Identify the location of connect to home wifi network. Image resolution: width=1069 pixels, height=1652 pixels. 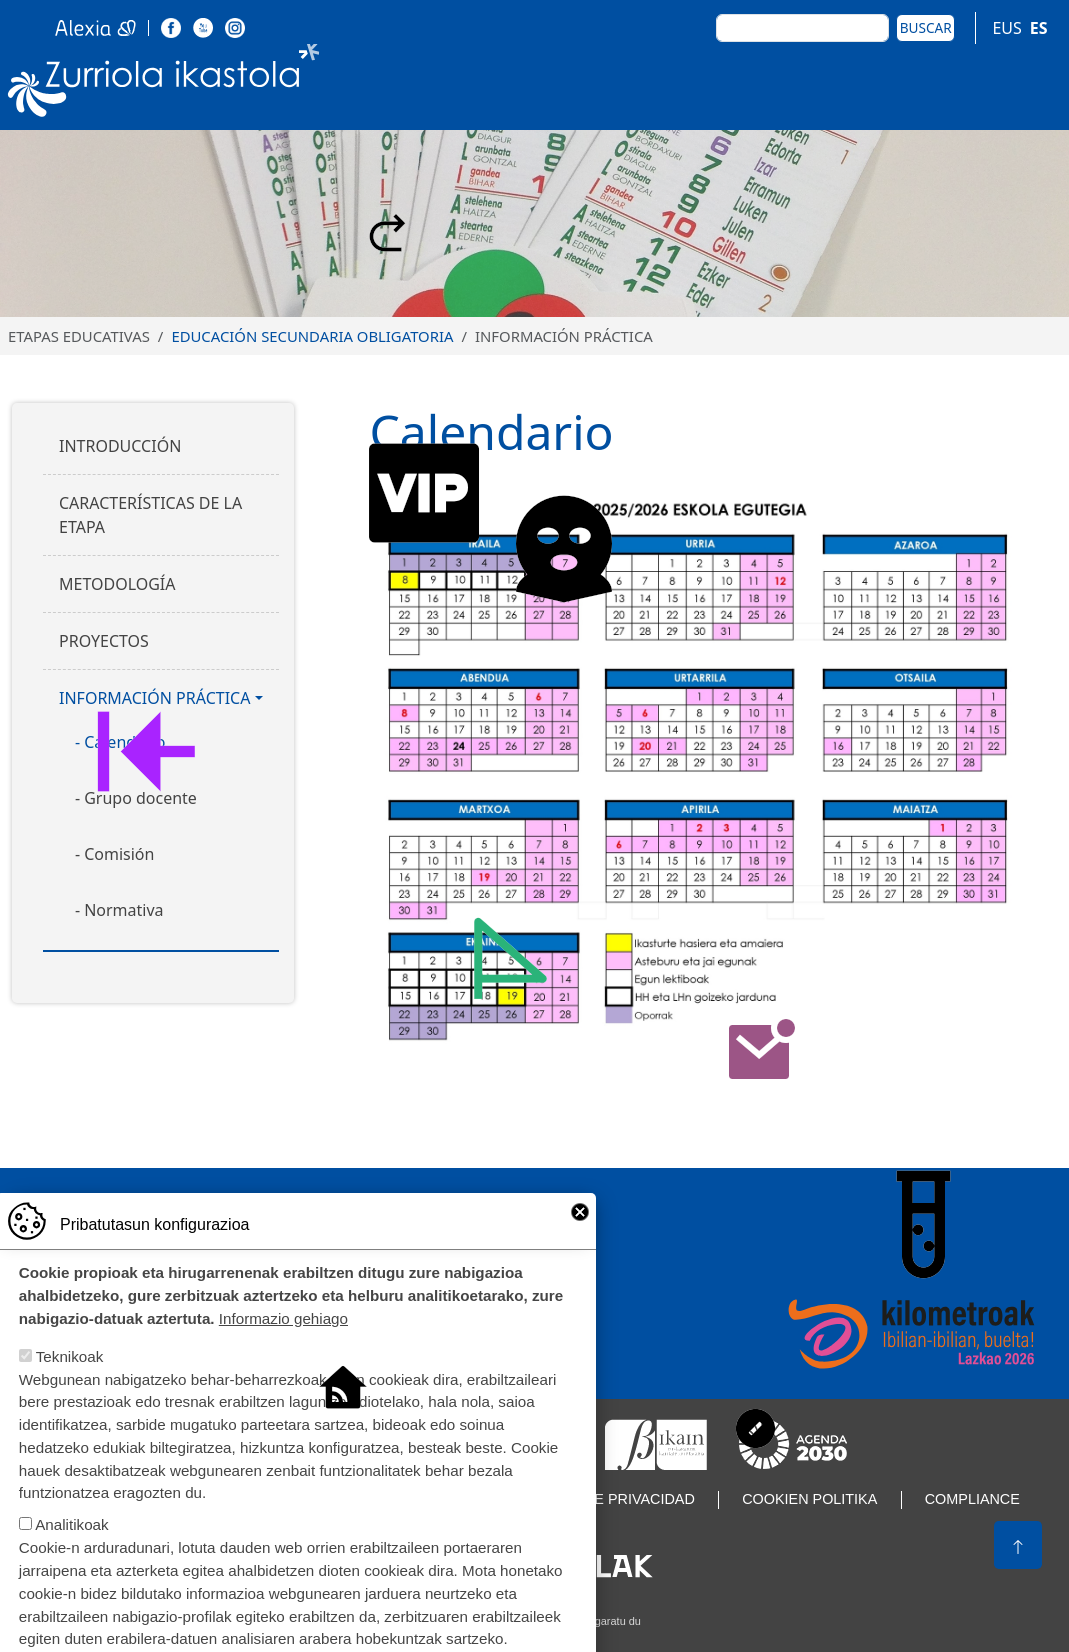
(343, 1389).